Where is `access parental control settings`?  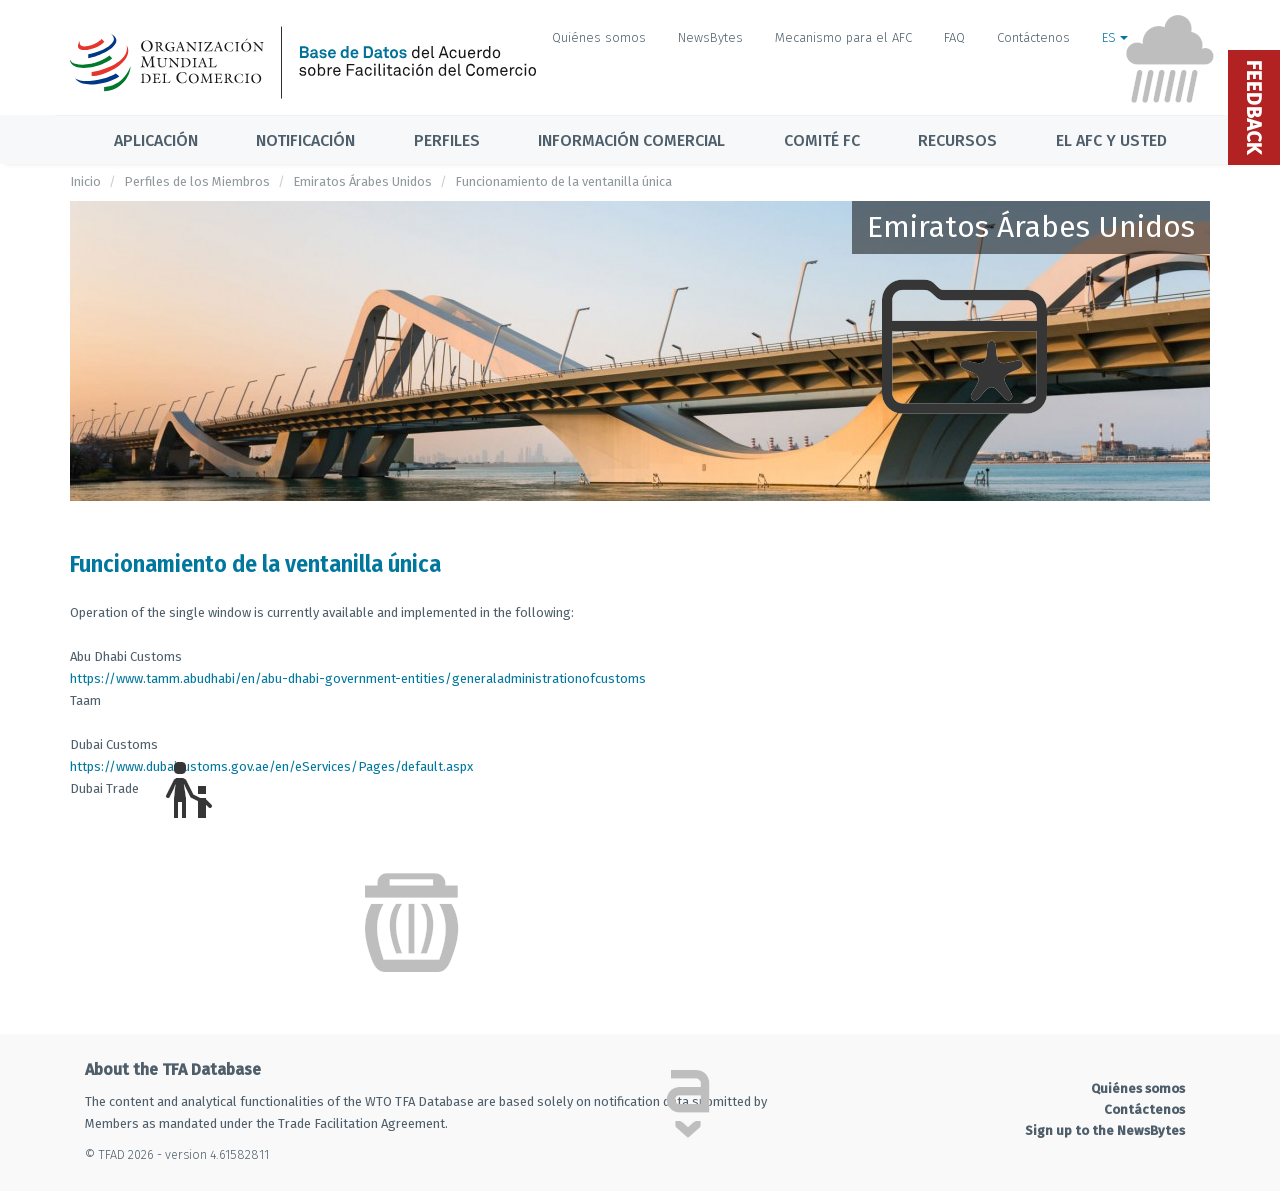 access parental control settings is located at coordinates (190, 790).